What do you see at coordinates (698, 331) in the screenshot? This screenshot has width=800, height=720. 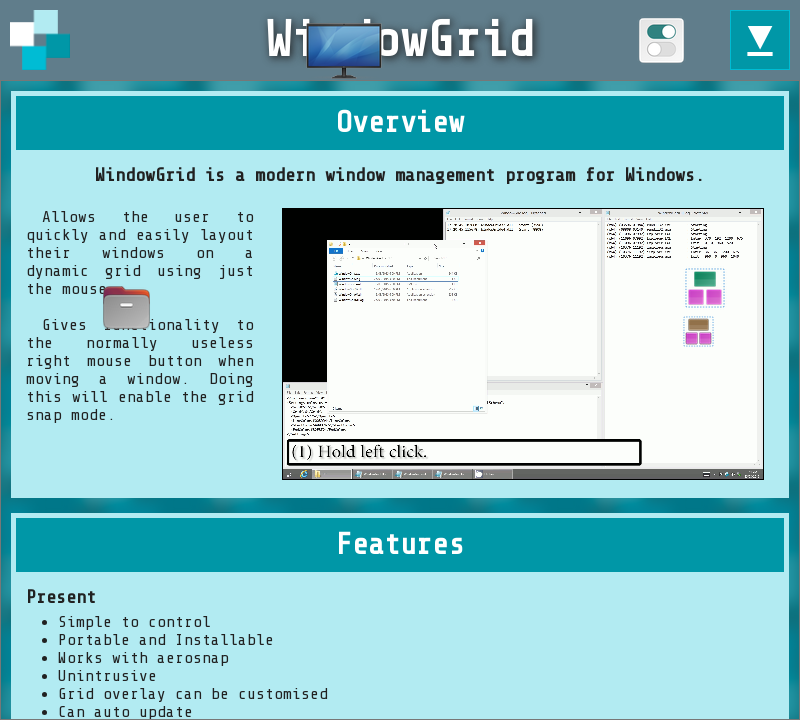 I see `select all items in the current view` at bounding box center [698, 331].